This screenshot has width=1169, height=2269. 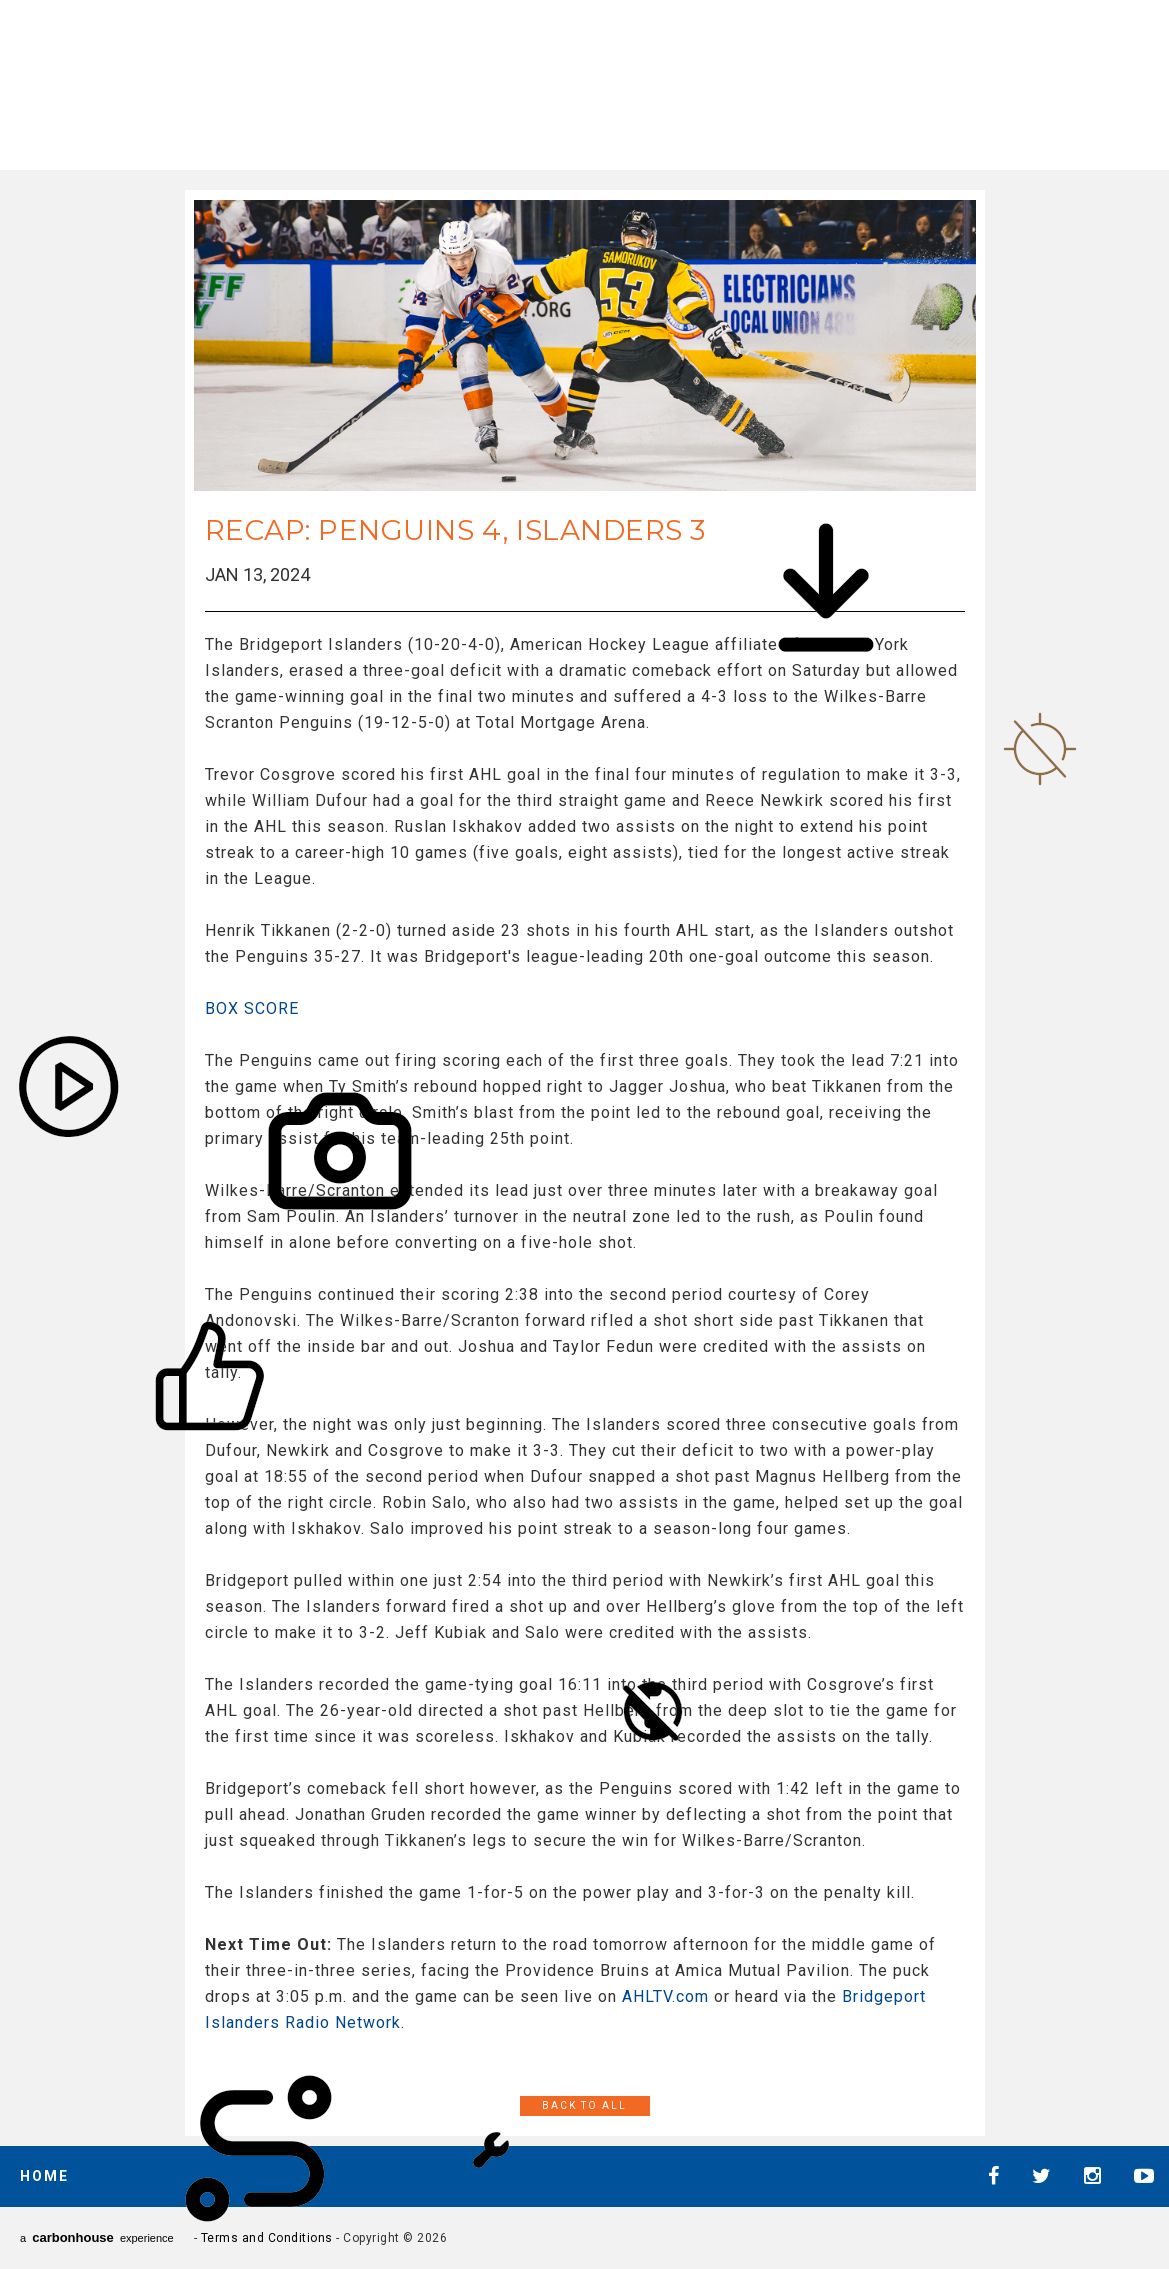 What do you see at coordinates (69, 1086) in the screenshot?
I see `play media or start video playback` at bounding box center [69, 1086].